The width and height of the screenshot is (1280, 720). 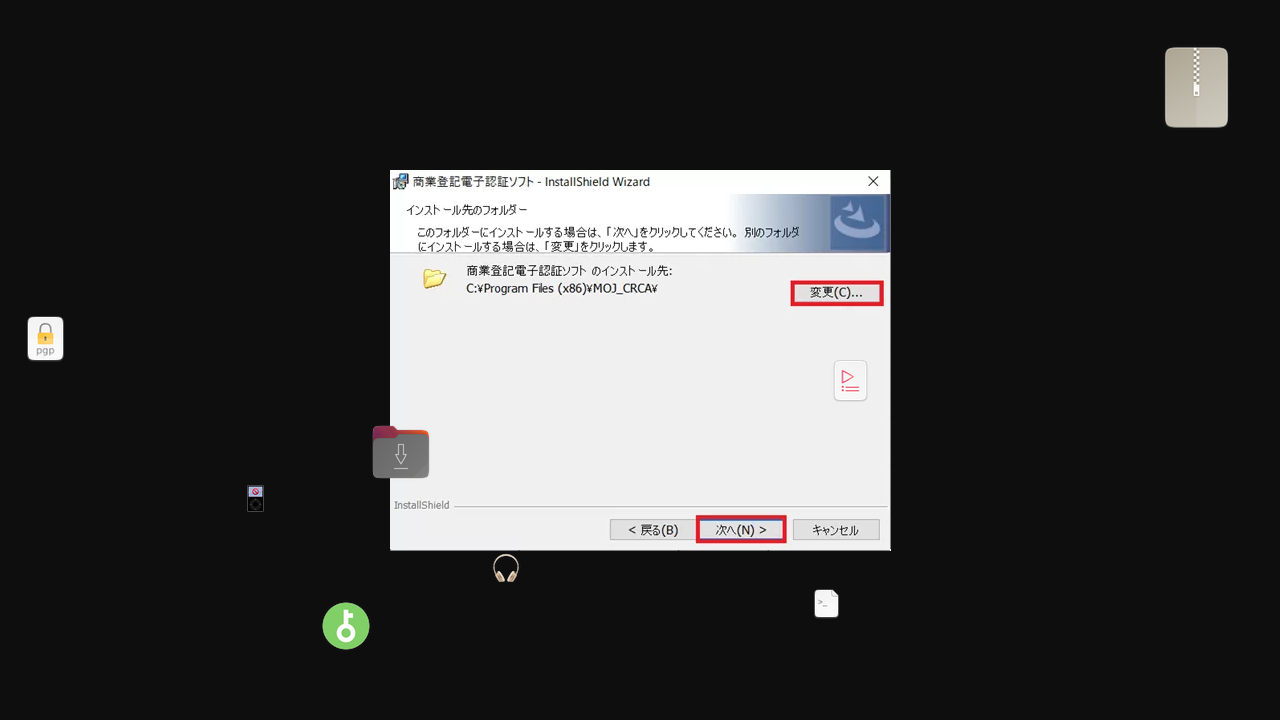 What do you see at coordinates (850, 380) in the screenshot?
I see `open a playlist file` at bounding box center [850, 380].